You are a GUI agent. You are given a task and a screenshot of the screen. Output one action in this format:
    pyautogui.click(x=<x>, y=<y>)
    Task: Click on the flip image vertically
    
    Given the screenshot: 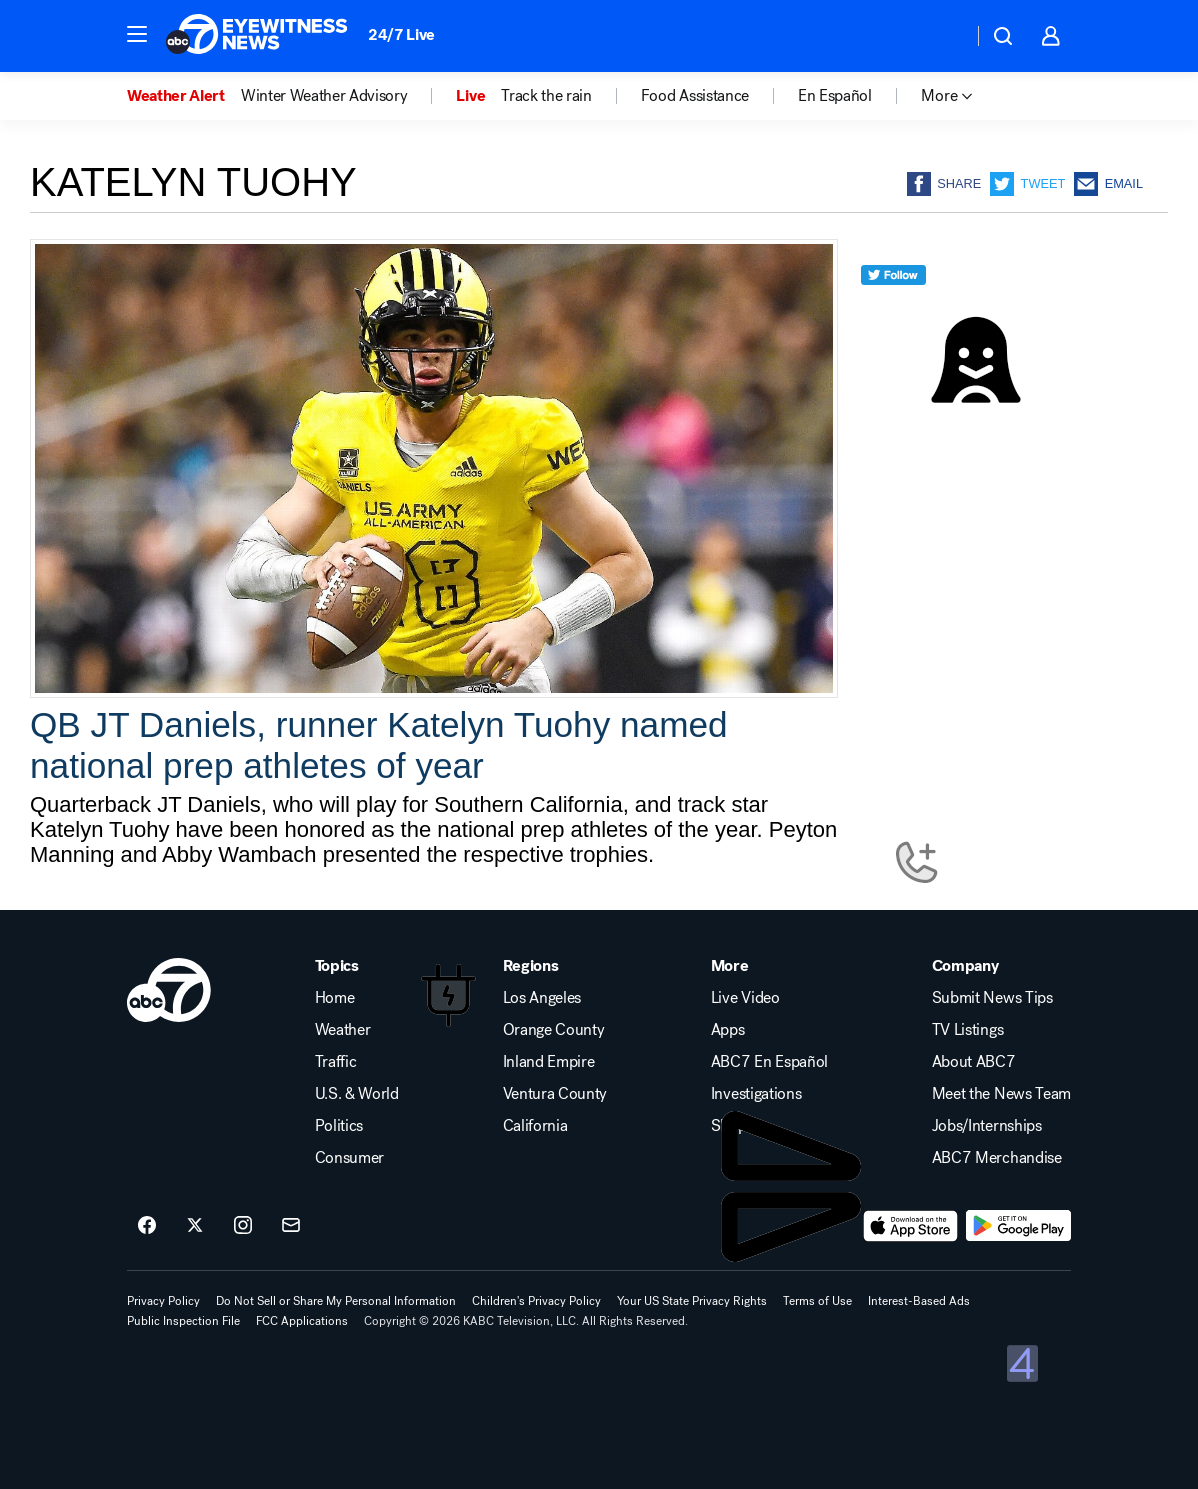 What is the action you would take?
    pyautogui.click(x=785, y=1186)
    